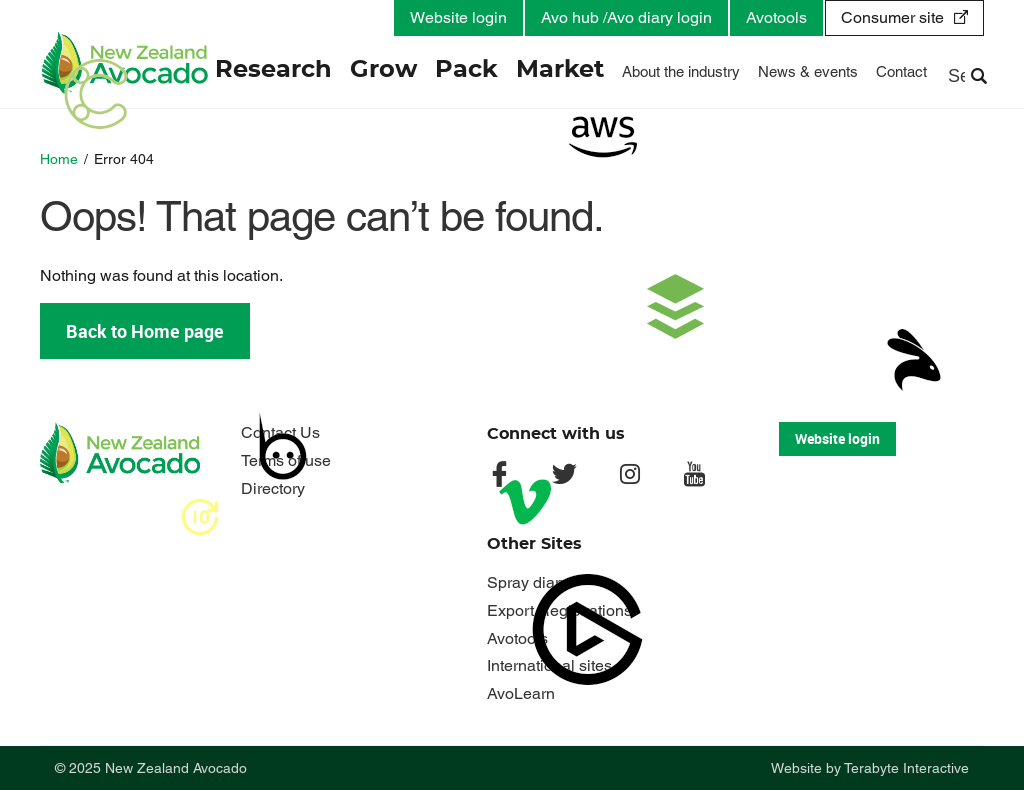  What do you see at coordinates (603, 137) in the screenshot?
I see `amazon web services logo` at bounding box center [603, 137].